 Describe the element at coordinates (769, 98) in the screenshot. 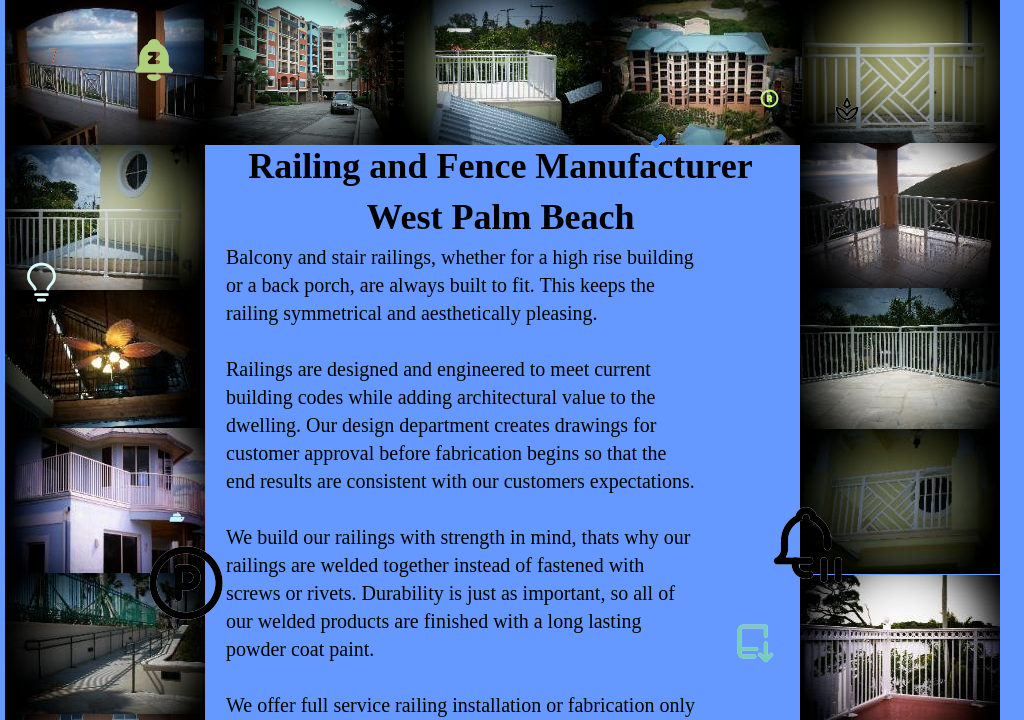

I see `indicates a registered trademark` at that location.